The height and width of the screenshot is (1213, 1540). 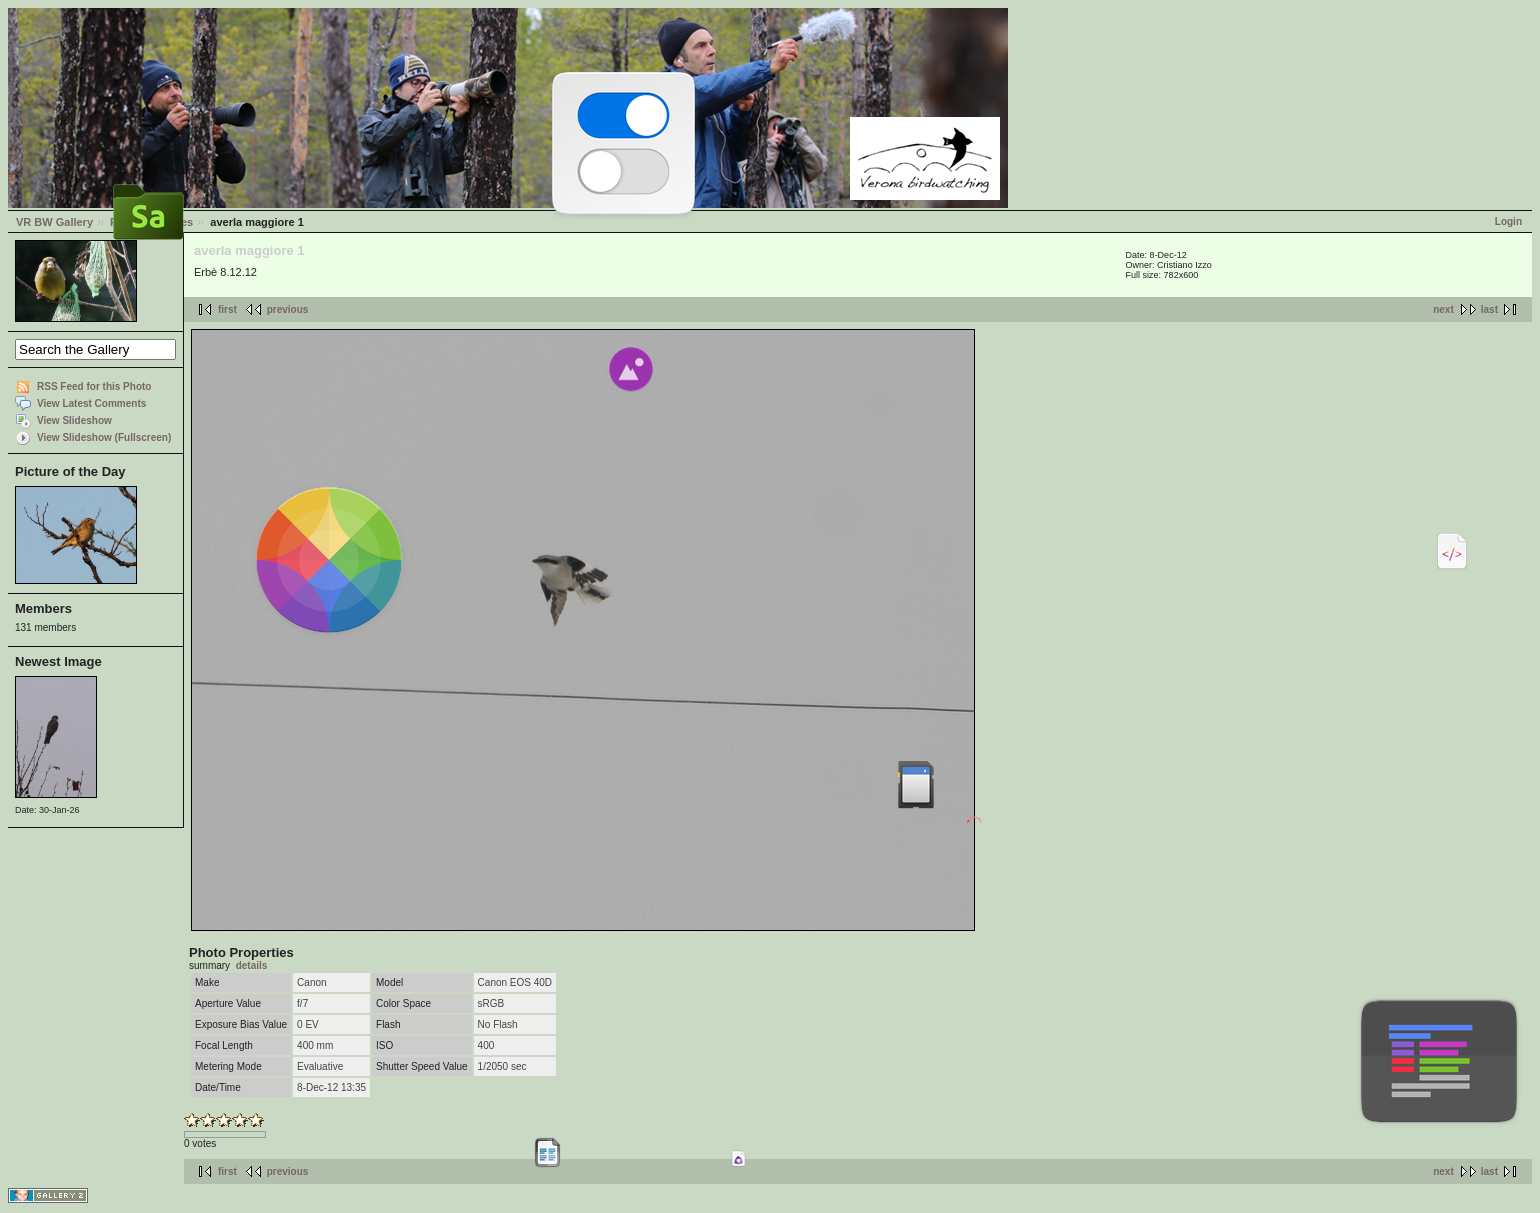 I want to click on undo the last action, so click(x=974, y=820).